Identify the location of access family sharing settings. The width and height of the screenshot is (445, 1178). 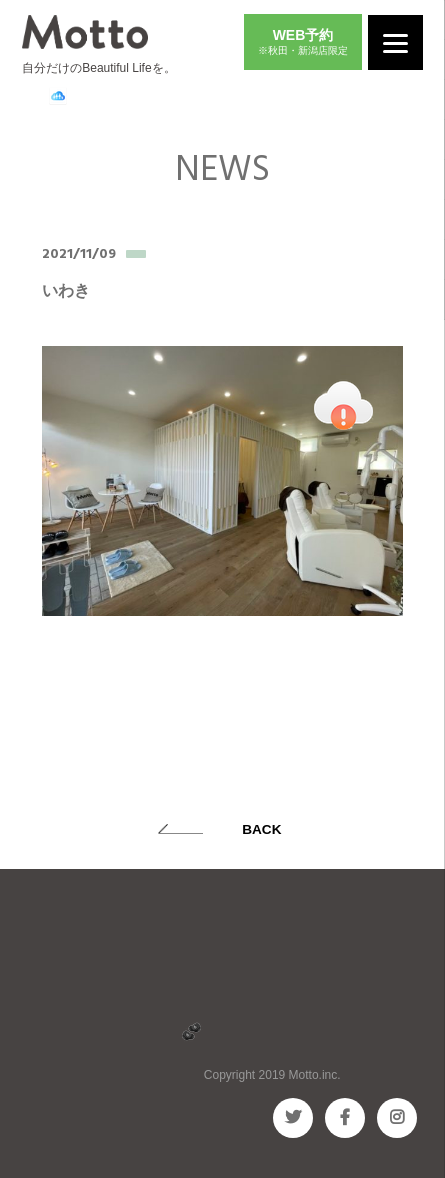
(58, 96).